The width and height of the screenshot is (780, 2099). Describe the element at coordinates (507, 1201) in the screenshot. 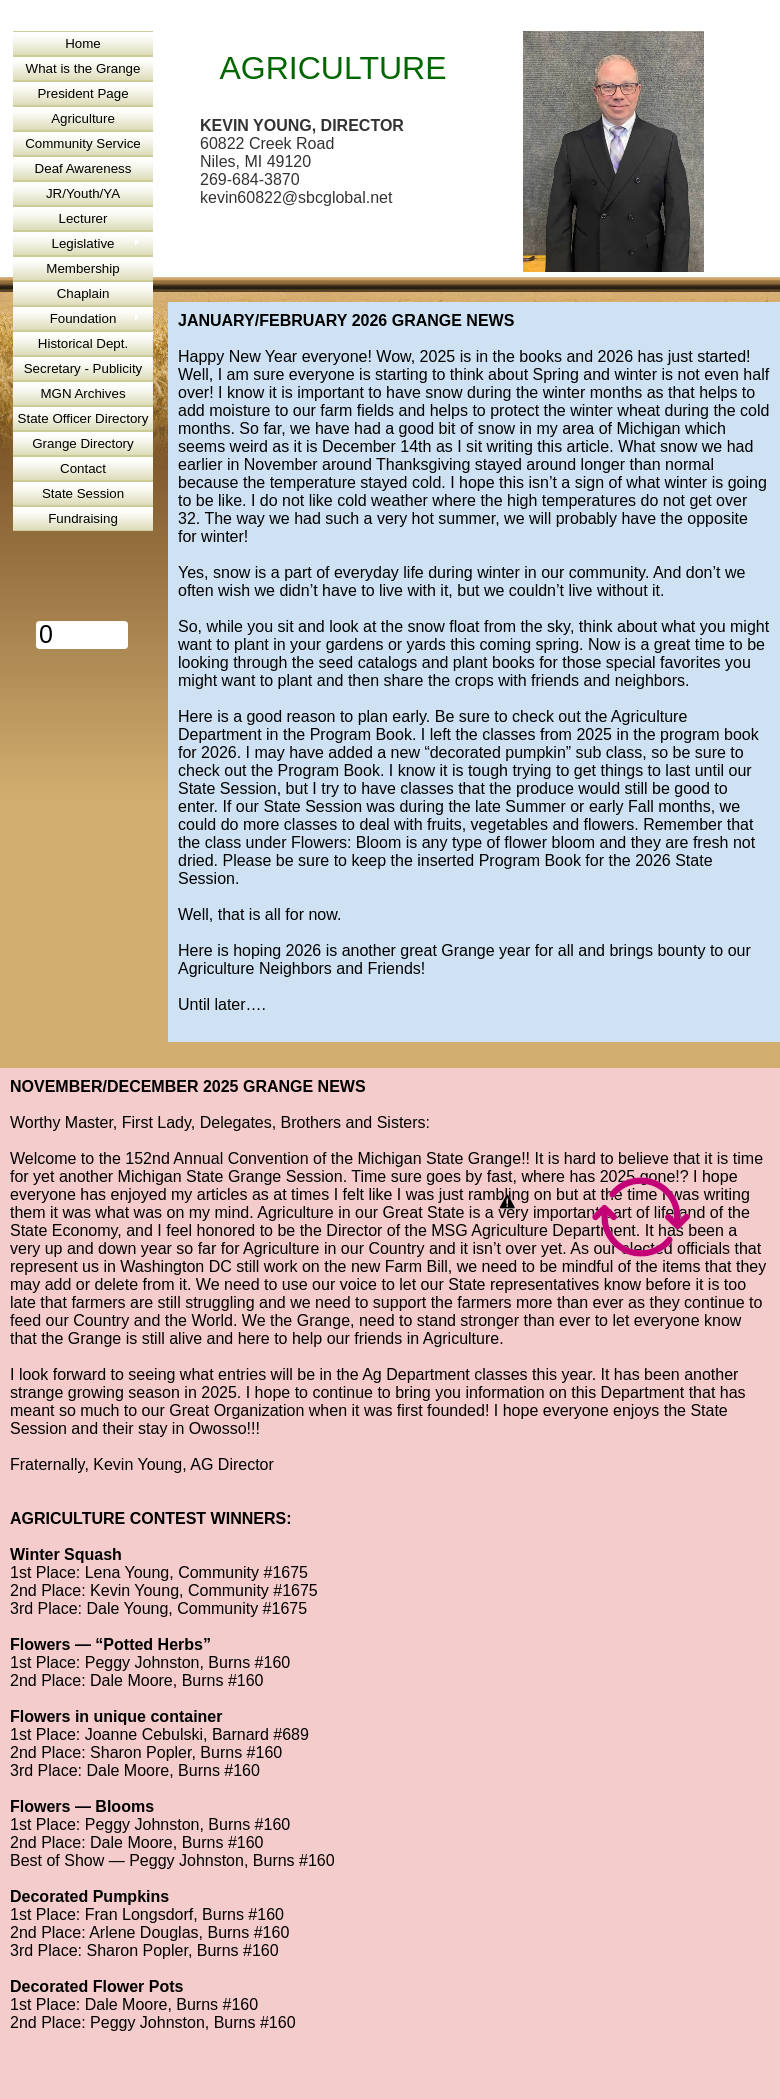

I see `indicates a warning or caution state` at that location.